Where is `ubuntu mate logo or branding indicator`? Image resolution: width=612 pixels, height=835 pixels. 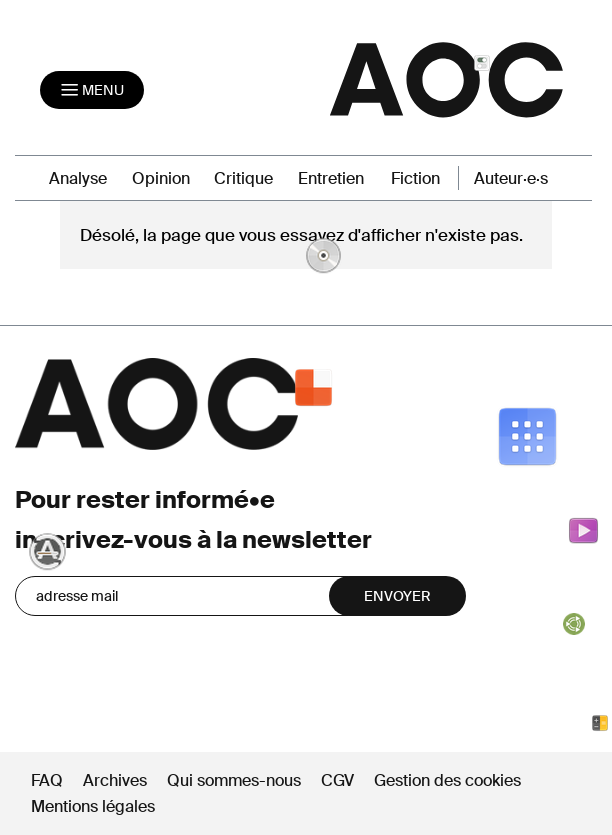
ubuntu mate logo or branding indicator is located at coordinates (574, 624).